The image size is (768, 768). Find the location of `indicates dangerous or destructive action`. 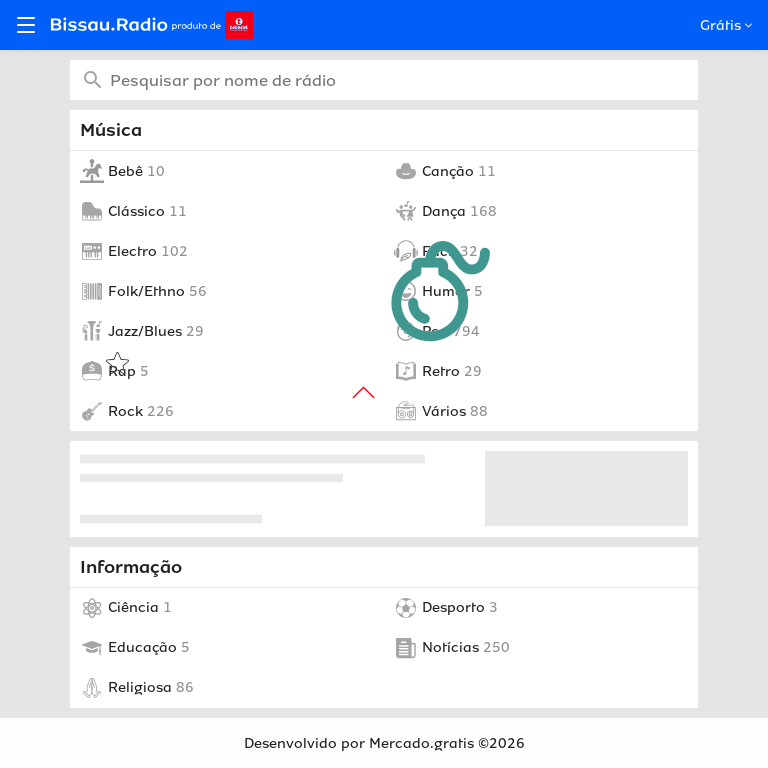

indicates dangerous or destructive action is located at coordinates (436, 289).